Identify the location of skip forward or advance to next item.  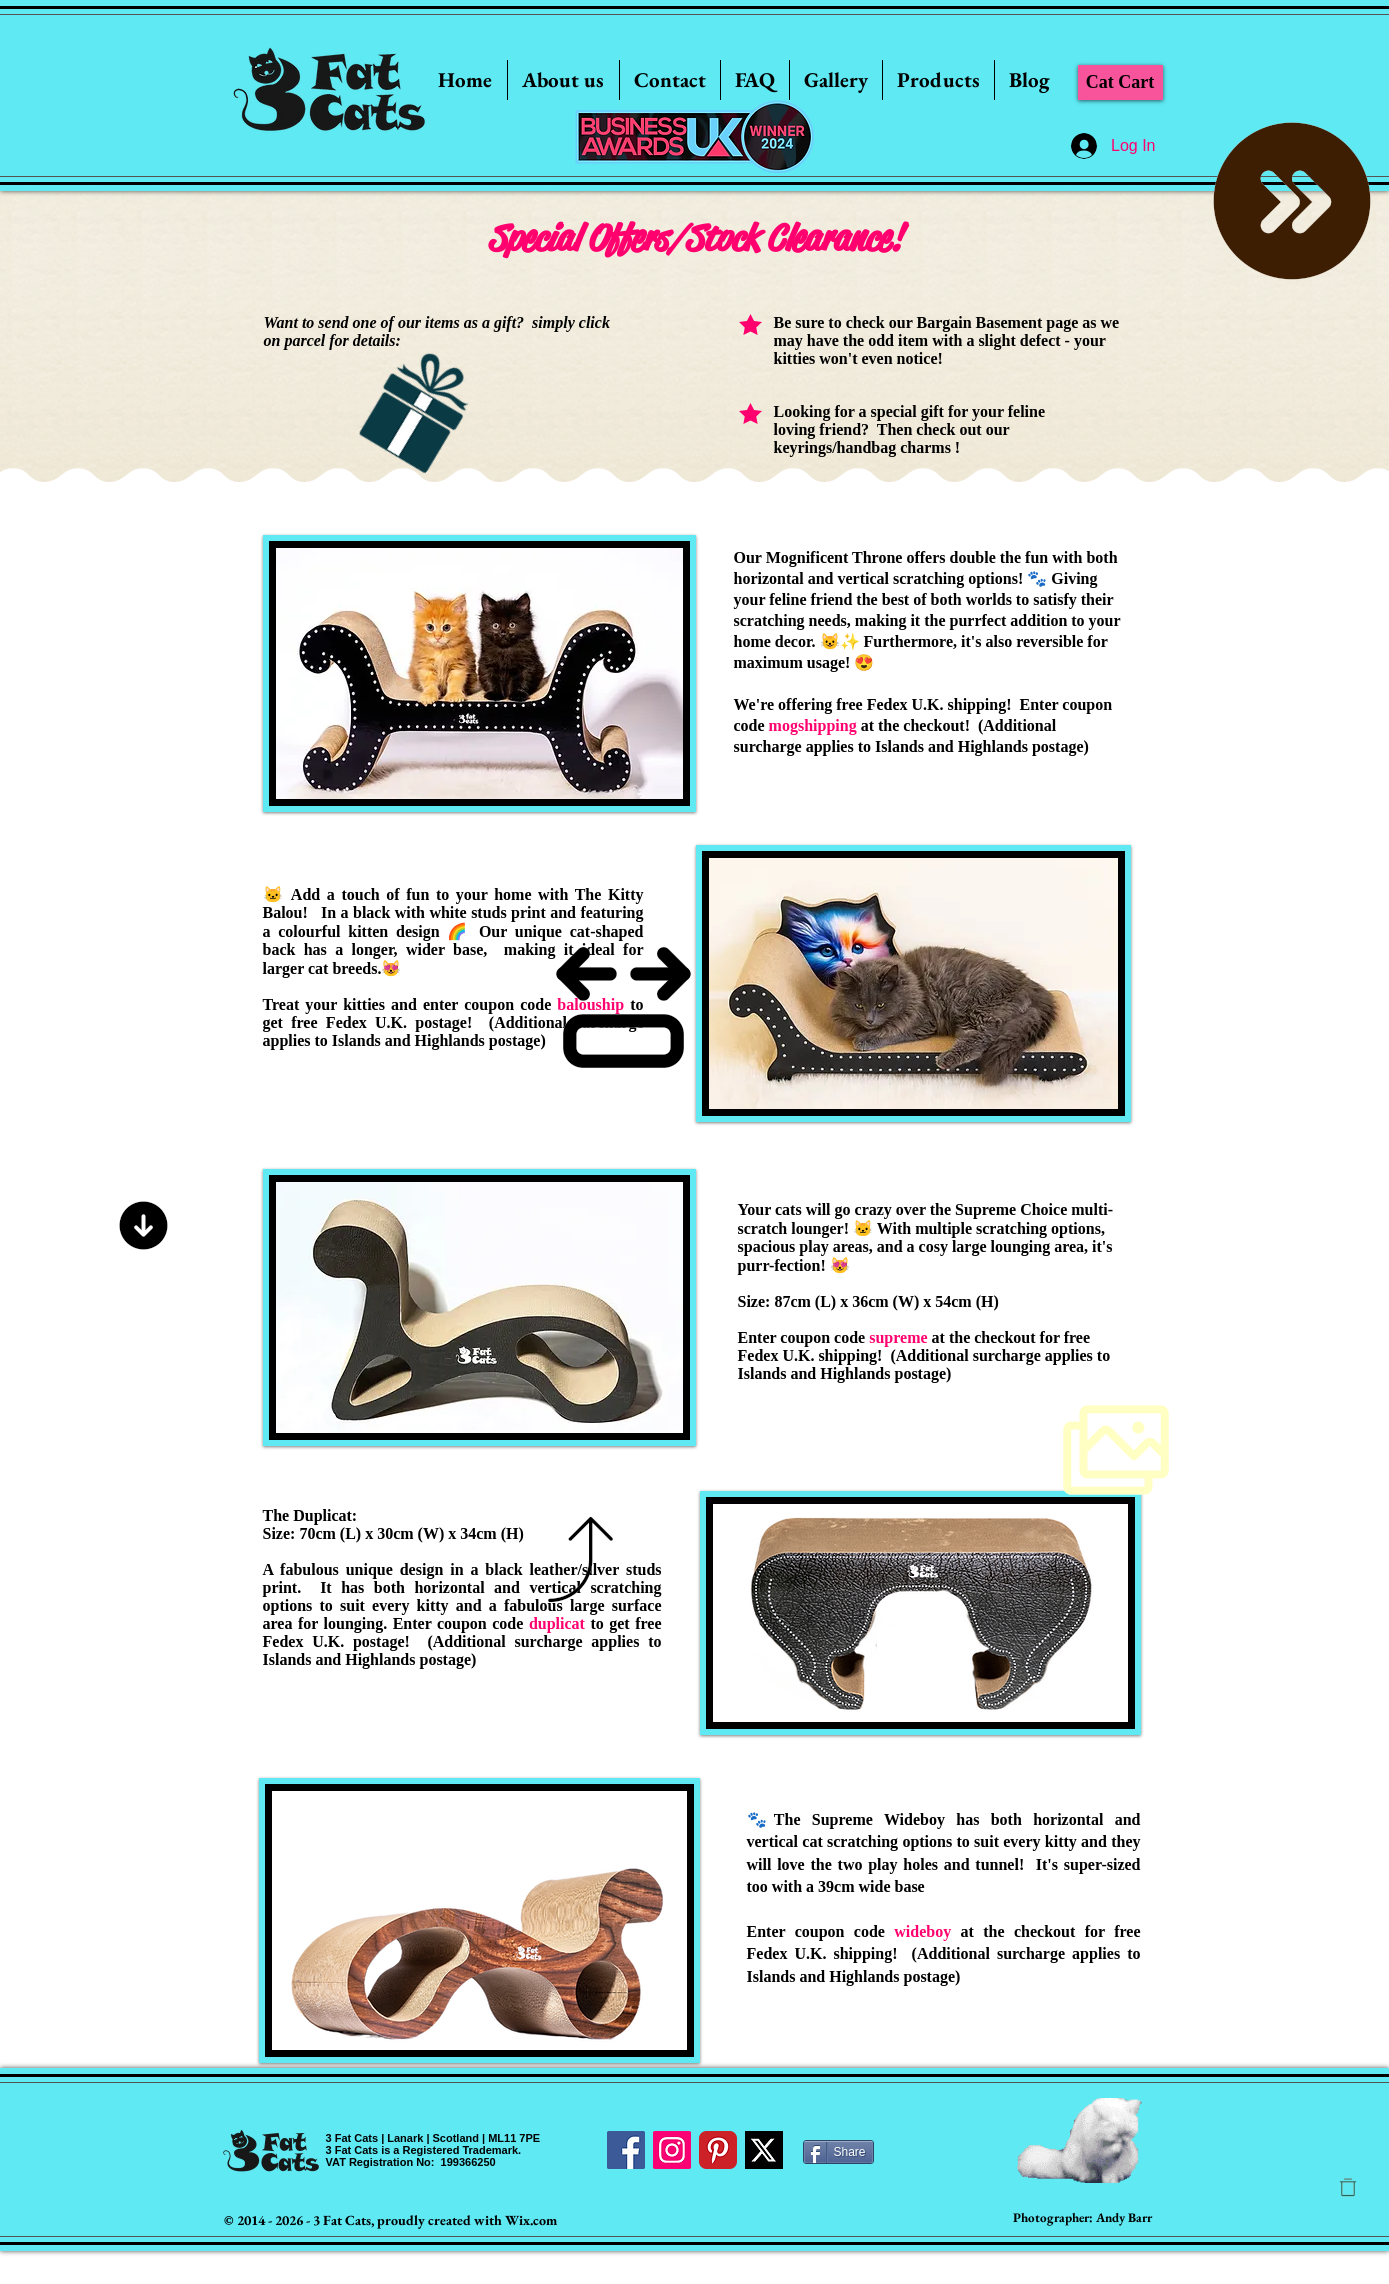
(1292, 202).